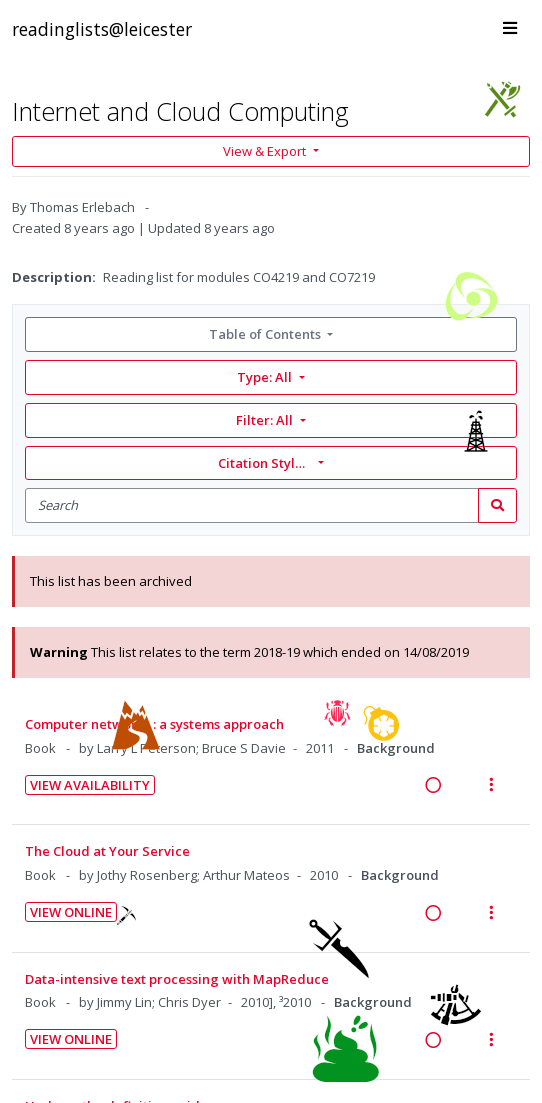 This screenshot has height=1103, width=542. Describe the element at coordinates (337, 713) in the screenshot. I see `egyptian or ancient history themed game element` at that location.